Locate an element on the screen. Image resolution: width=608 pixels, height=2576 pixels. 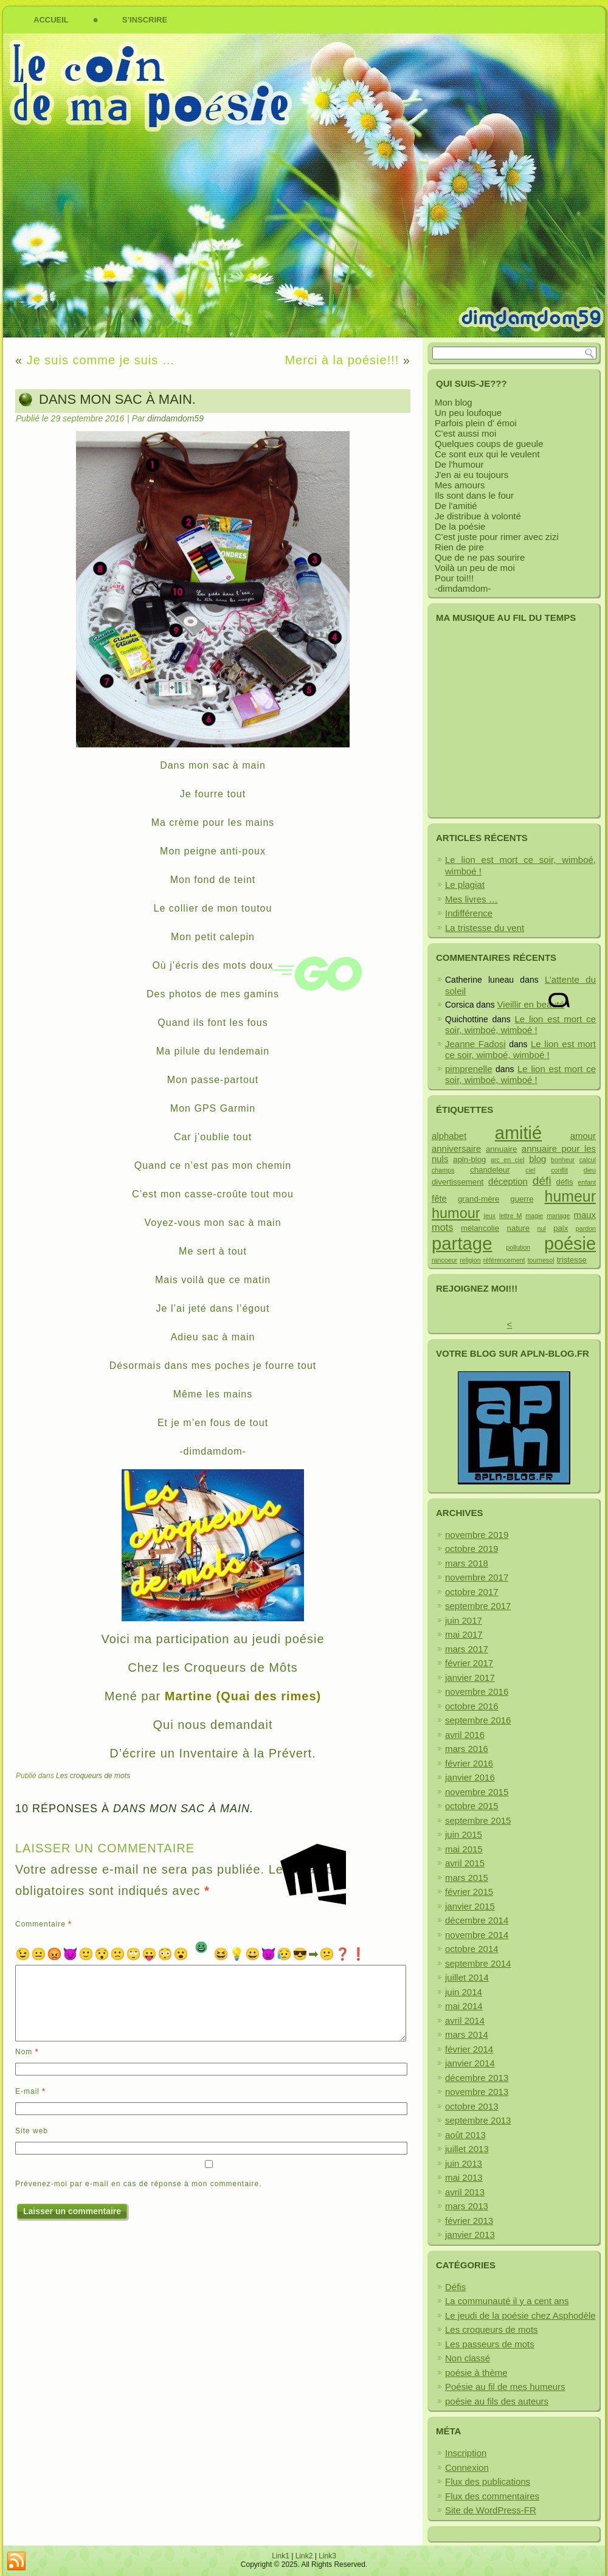
AbbVie pharmaceutical company logo is located at coordinates (559, 1000).